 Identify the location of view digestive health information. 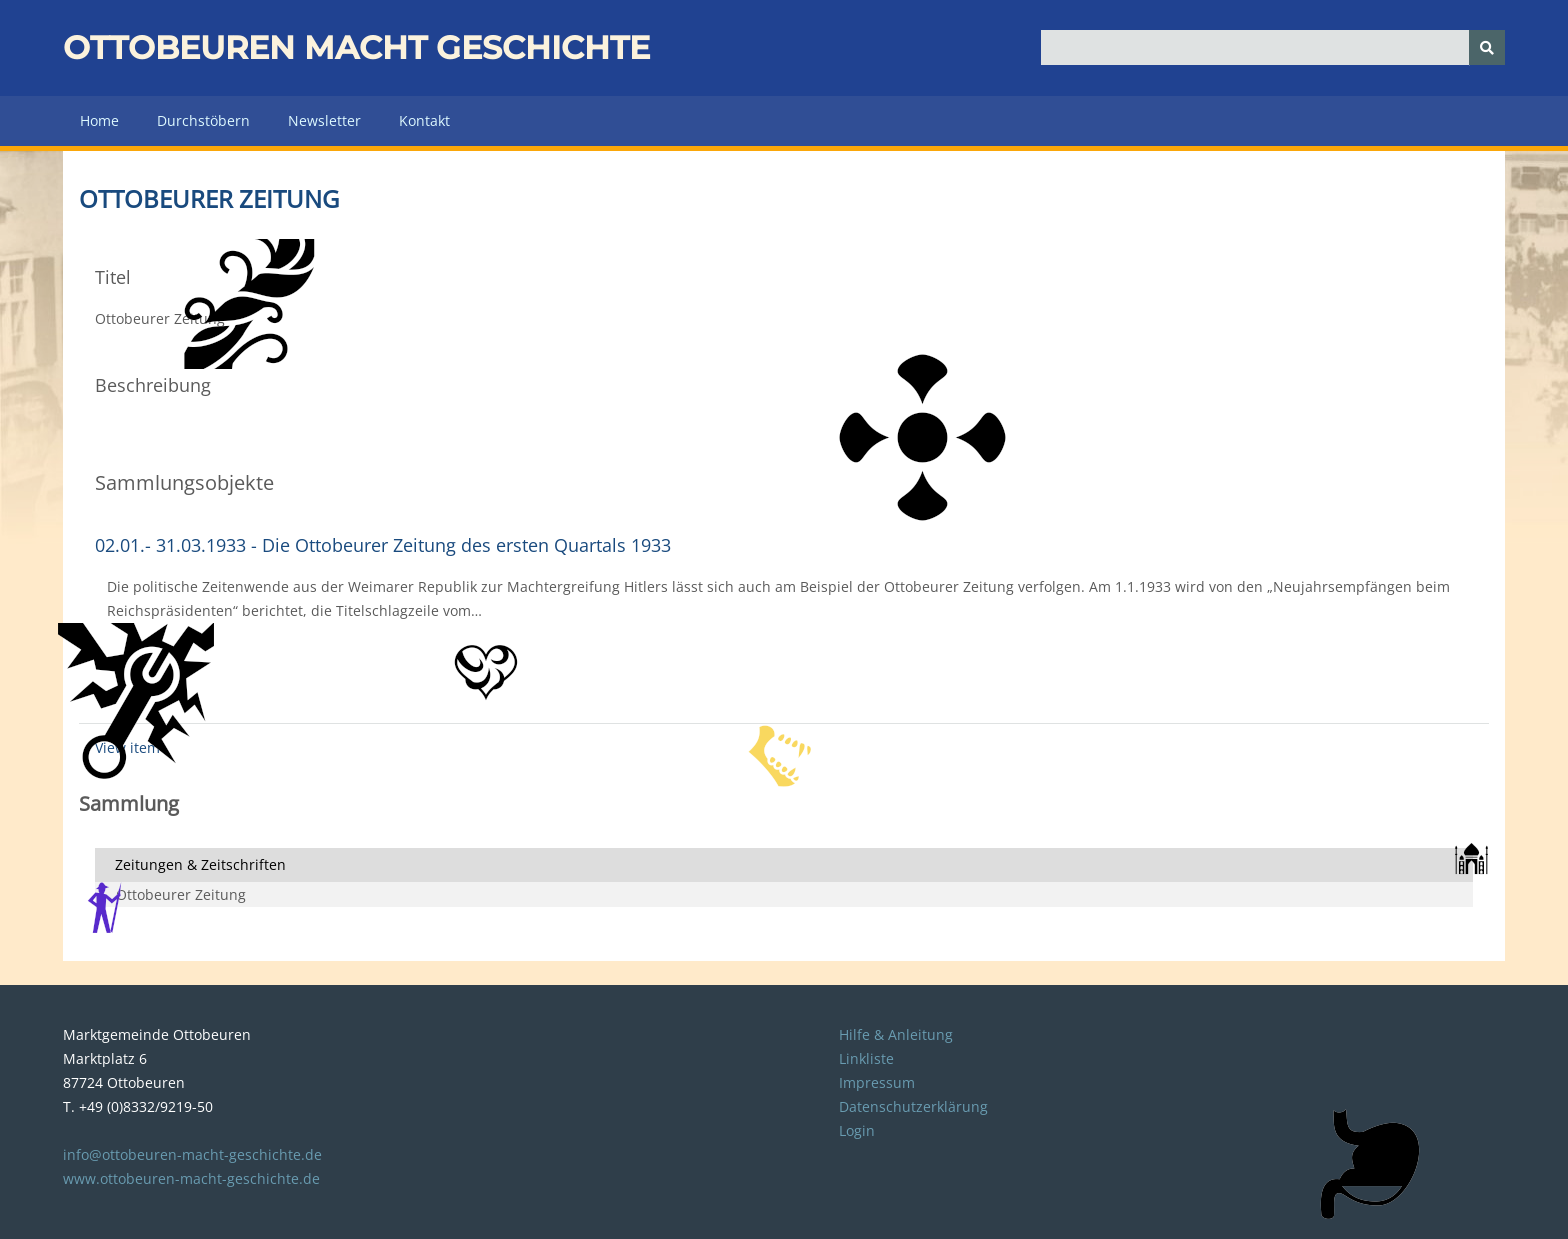
(1370, 1164).